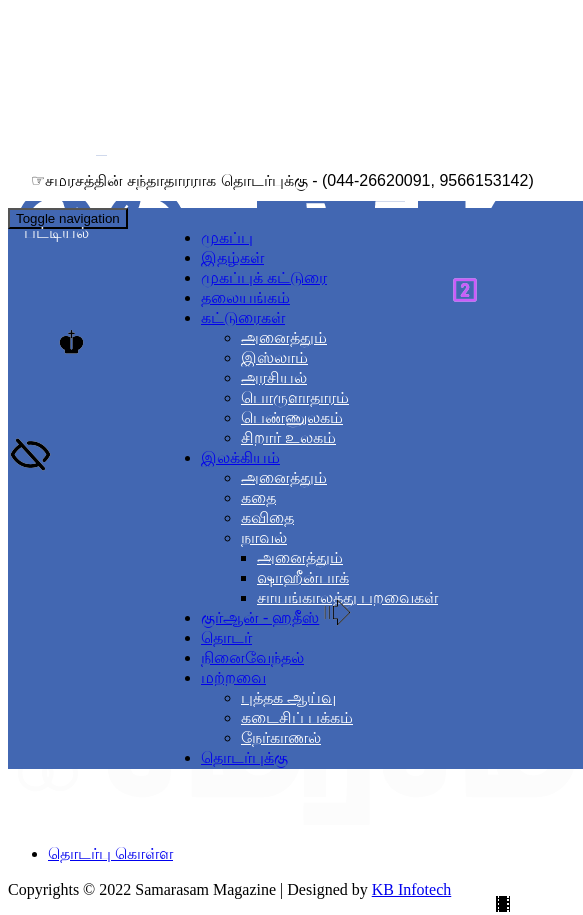 The width and height of the screenshot is (583, 915). I want to click on skip forward or advance to the next item, so click(336, 612).